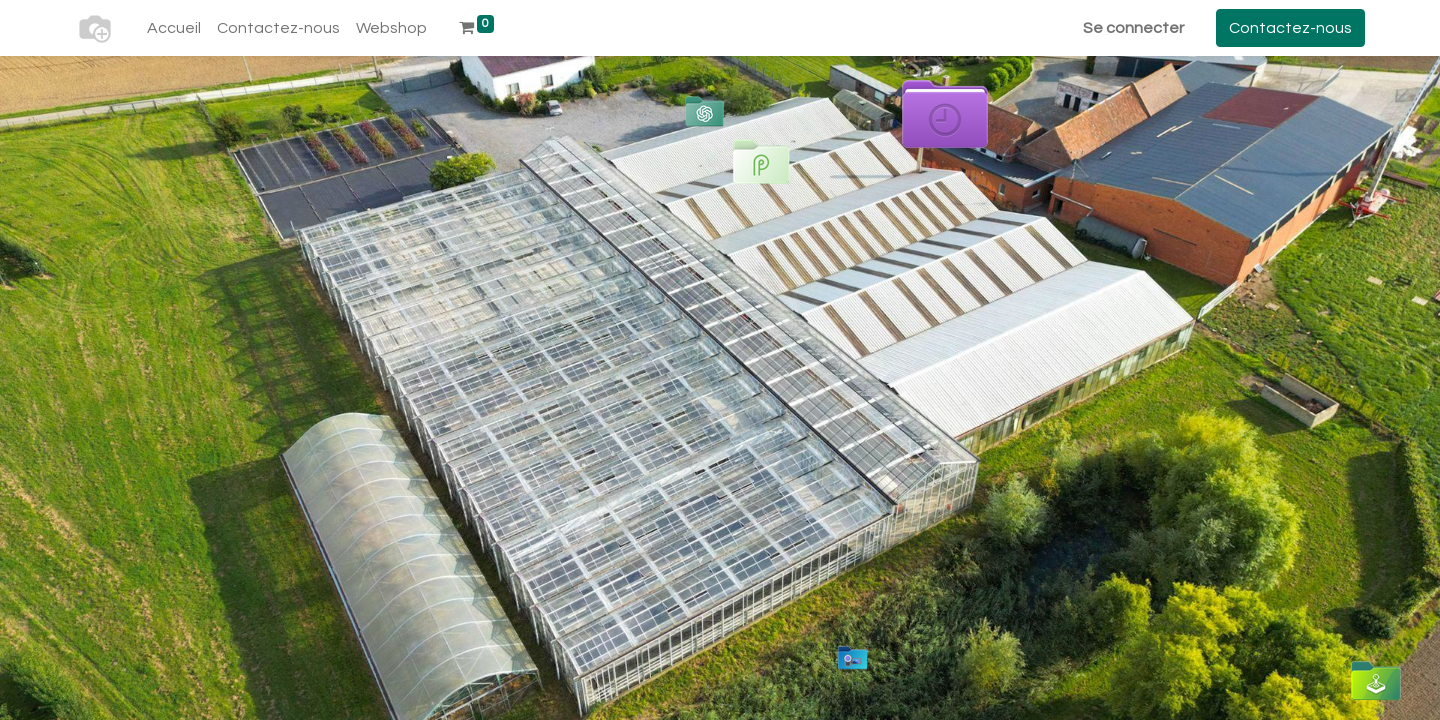  Describe the element at coordinates (1376, 682) in the screenshot. I see `open your GameJolt games folder` at that location.